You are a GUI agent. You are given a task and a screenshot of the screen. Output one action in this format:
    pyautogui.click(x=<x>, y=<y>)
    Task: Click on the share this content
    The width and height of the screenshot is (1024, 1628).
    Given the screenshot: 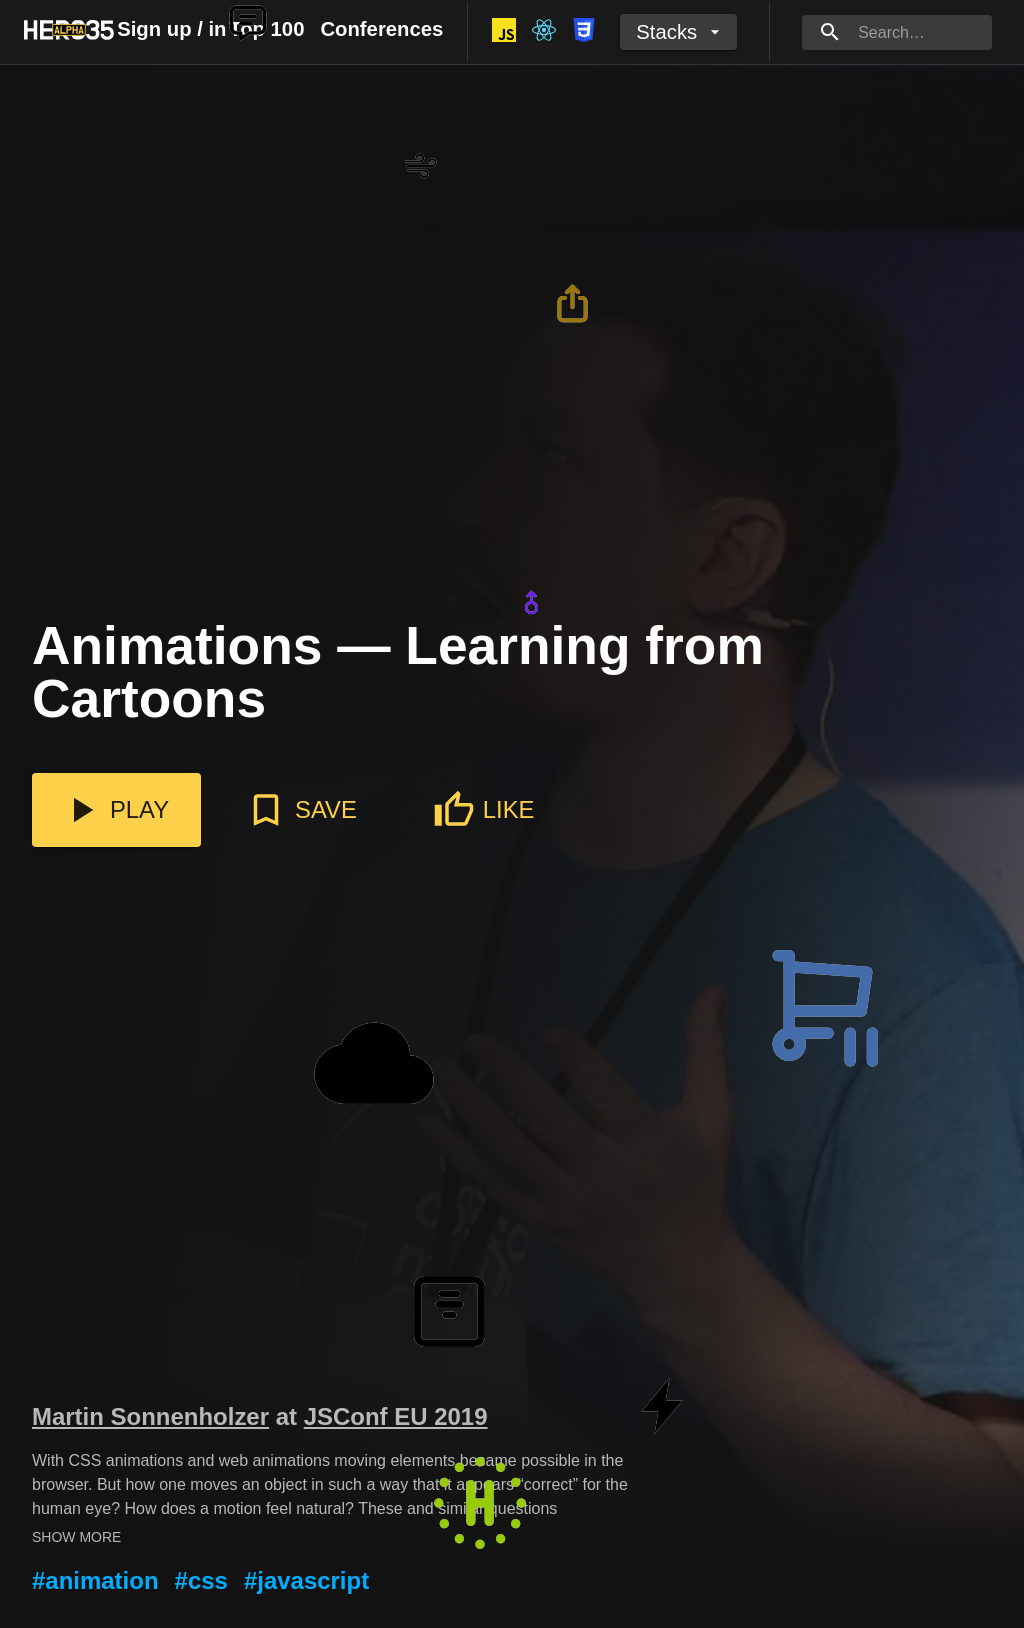 What is the action you would take?
    pyautogui.click(x=572, y=303)
    